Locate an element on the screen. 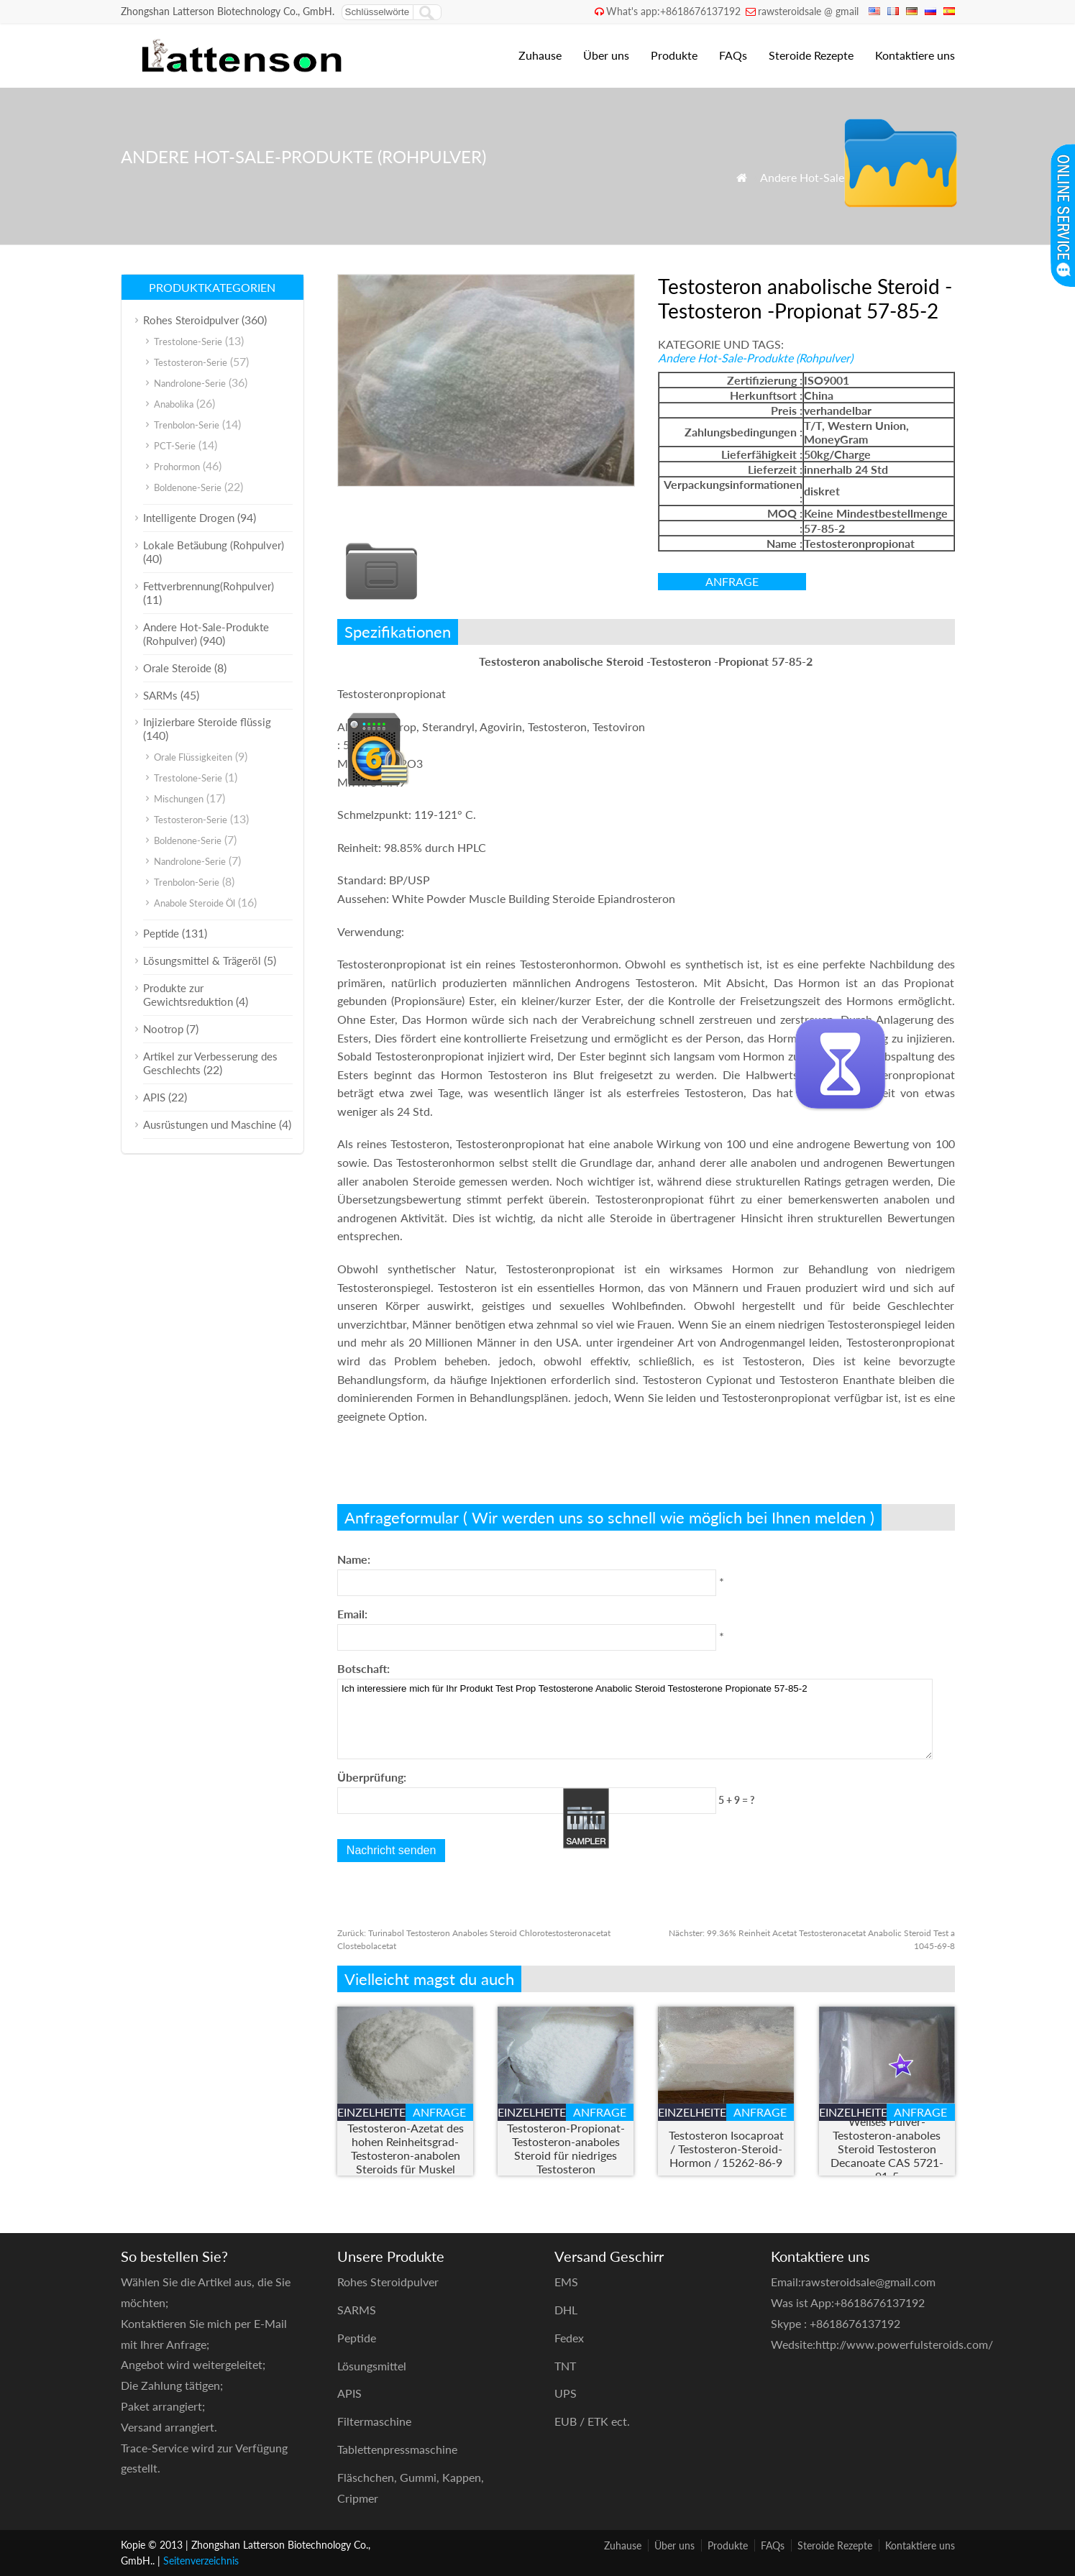 Image resolution: width=1075 pixels, height=2576 pixels. open folder to view contents is located at coordinates (900, 166).